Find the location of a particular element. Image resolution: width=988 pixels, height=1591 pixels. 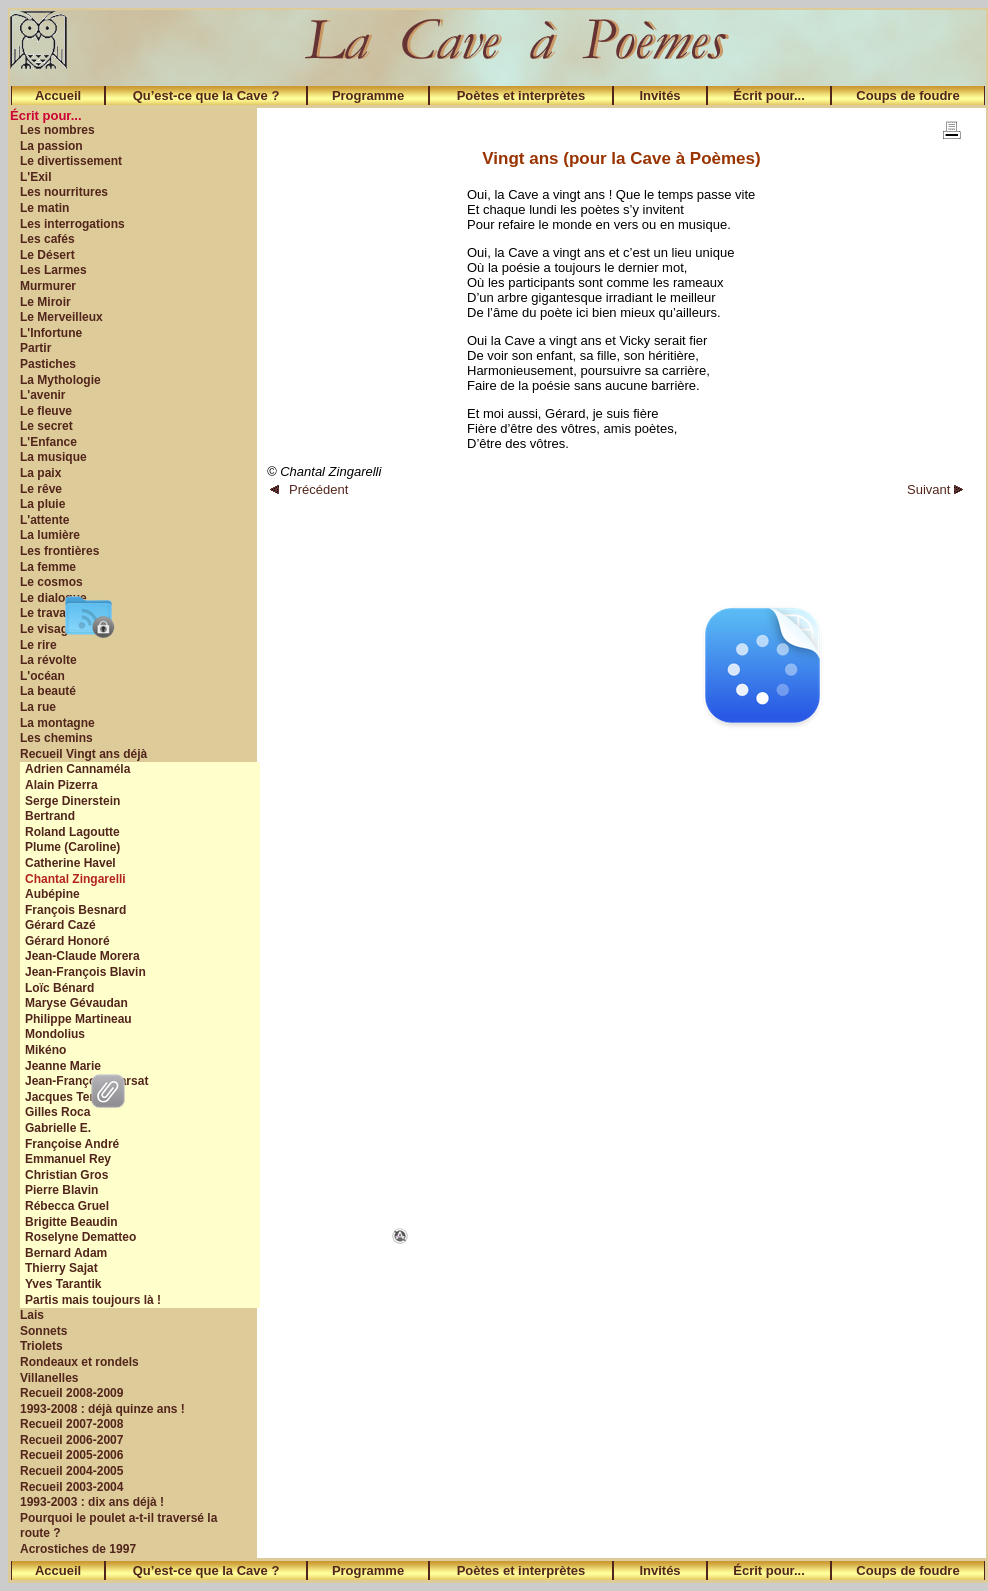

open the software updater application is located at coordinates (400, 1236).